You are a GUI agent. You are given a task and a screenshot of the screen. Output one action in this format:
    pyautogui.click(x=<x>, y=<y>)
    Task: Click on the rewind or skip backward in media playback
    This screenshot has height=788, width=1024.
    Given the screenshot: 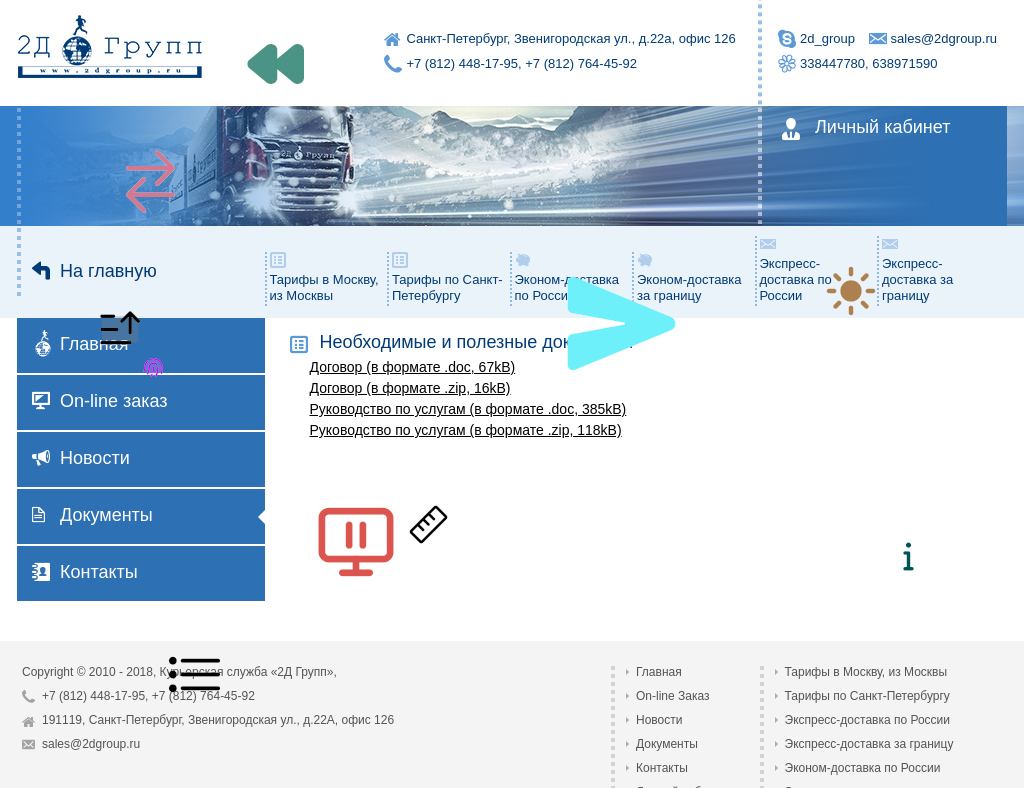 What is the action you would take?
    pyautogui.click(x=279, y=64)
    